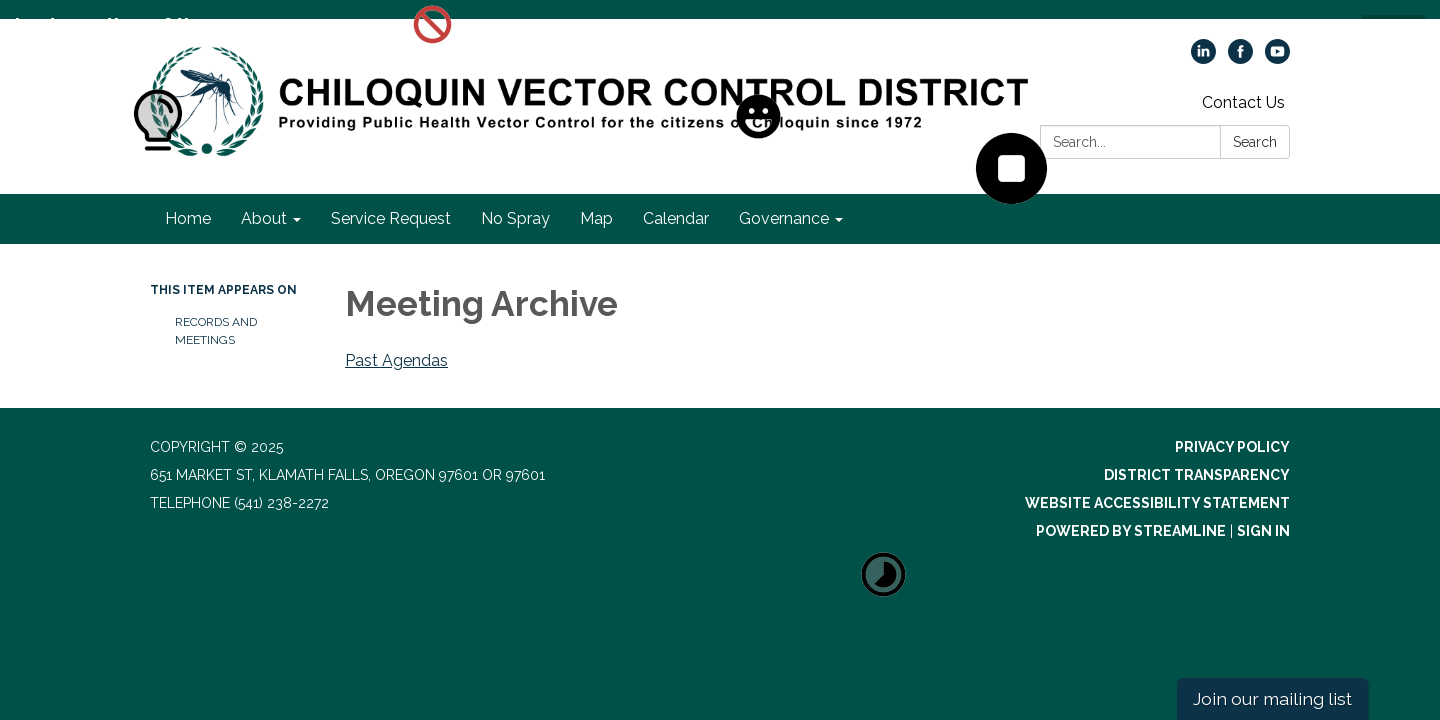  I want to click on indicates a blocked or prohibited action, so click(432, 24).